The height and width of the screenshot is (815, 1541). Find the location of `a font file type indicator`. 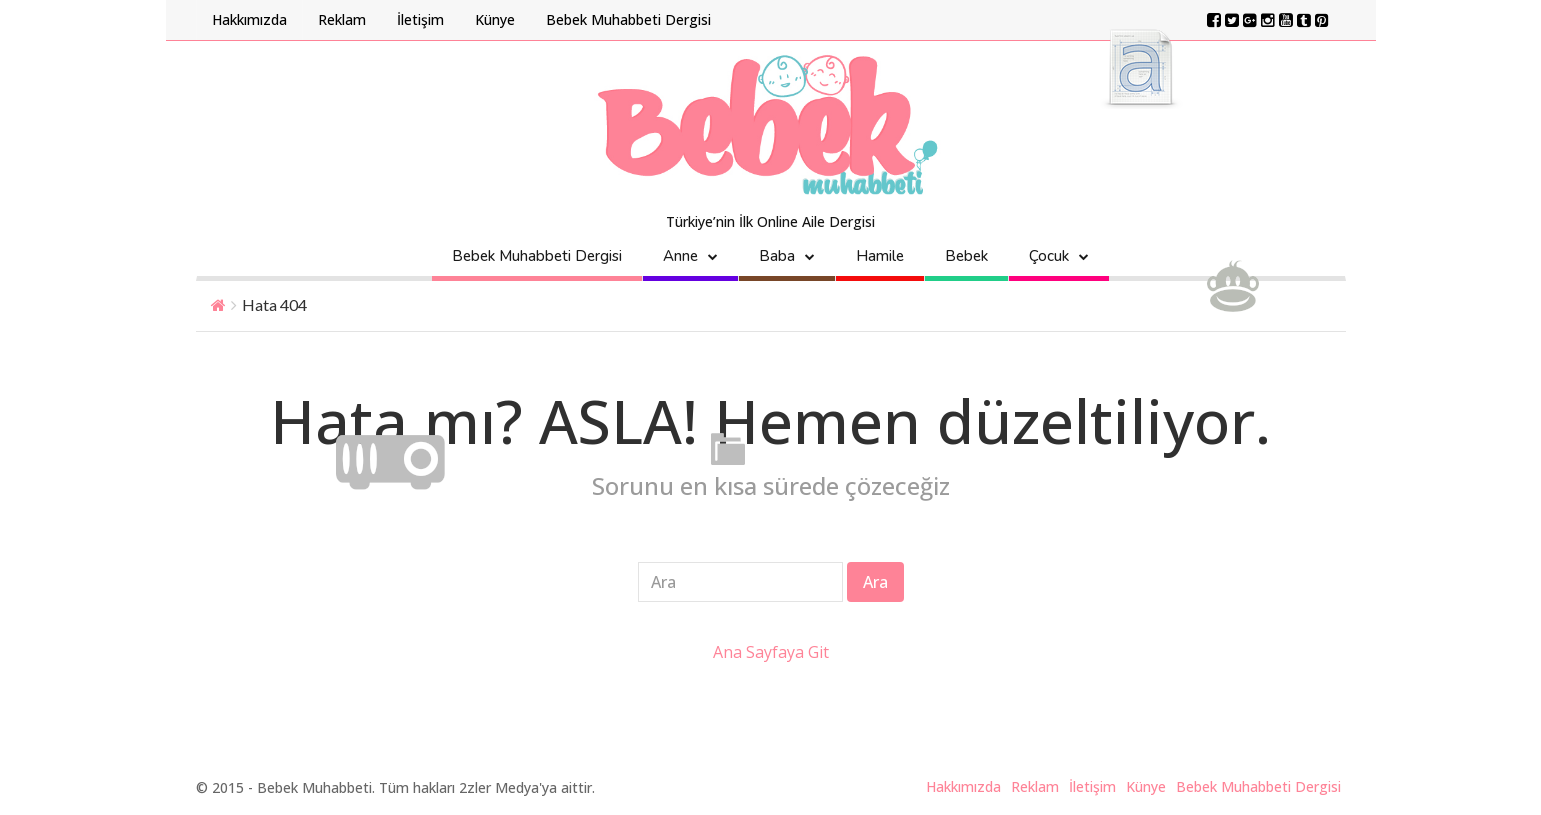

a font file type indicator is located at coordinates (1142, 67).